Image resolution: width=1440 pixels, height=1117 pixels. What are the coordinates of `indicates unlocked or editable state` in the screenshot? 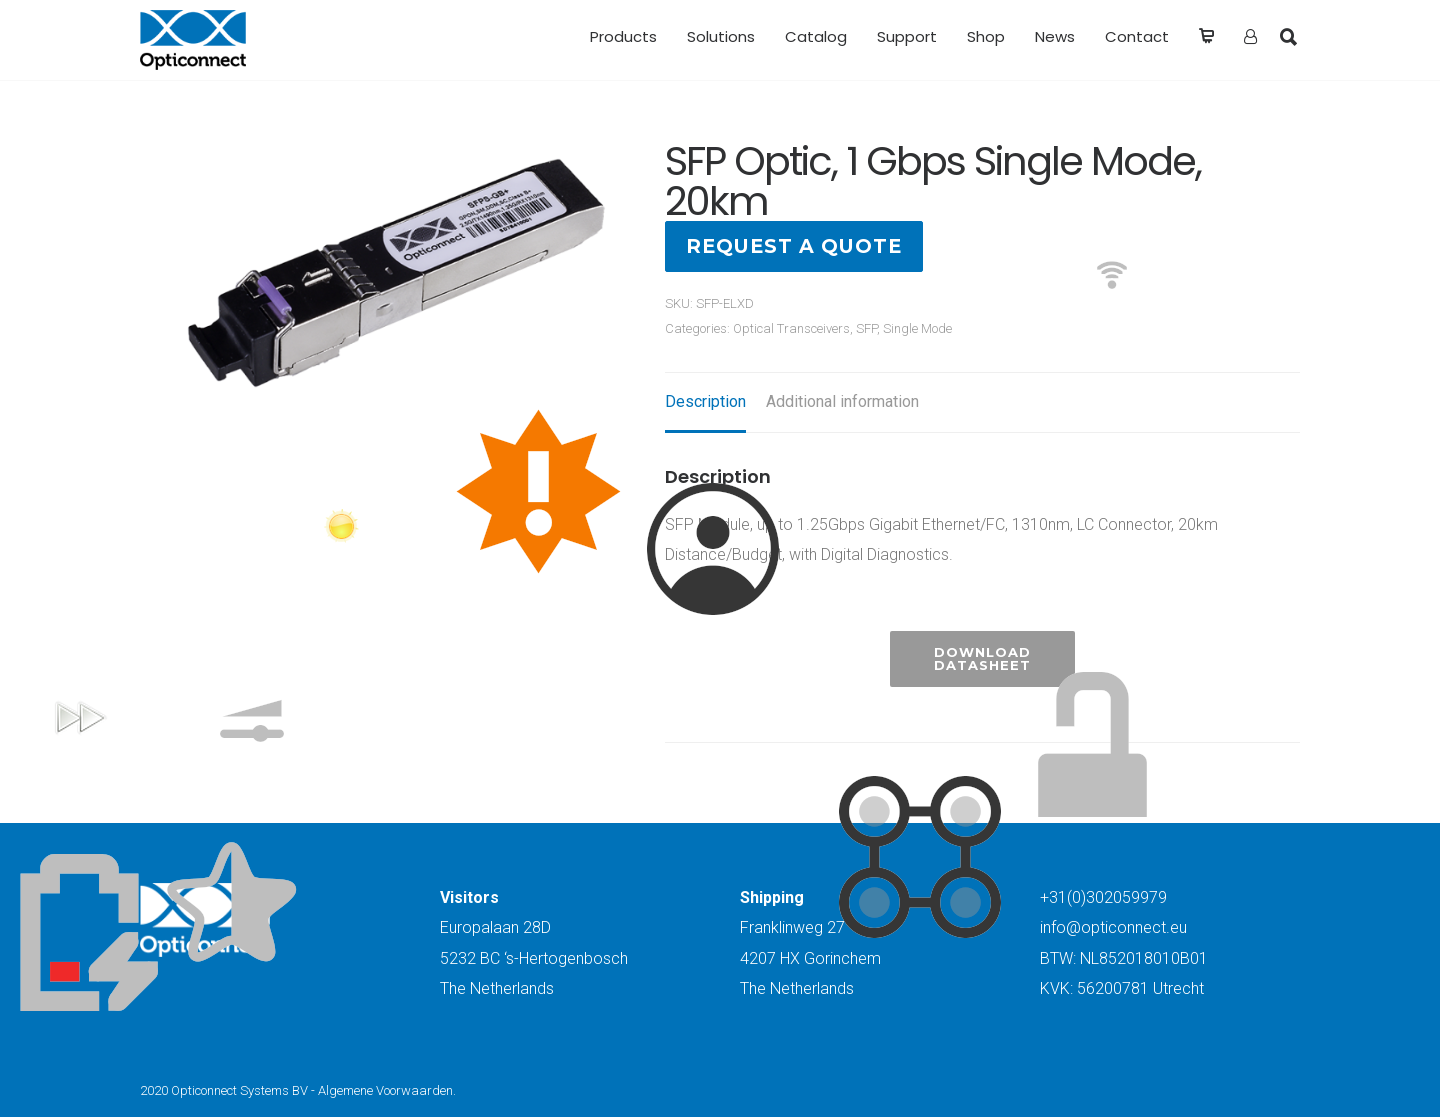 It's located at (1092, 744).